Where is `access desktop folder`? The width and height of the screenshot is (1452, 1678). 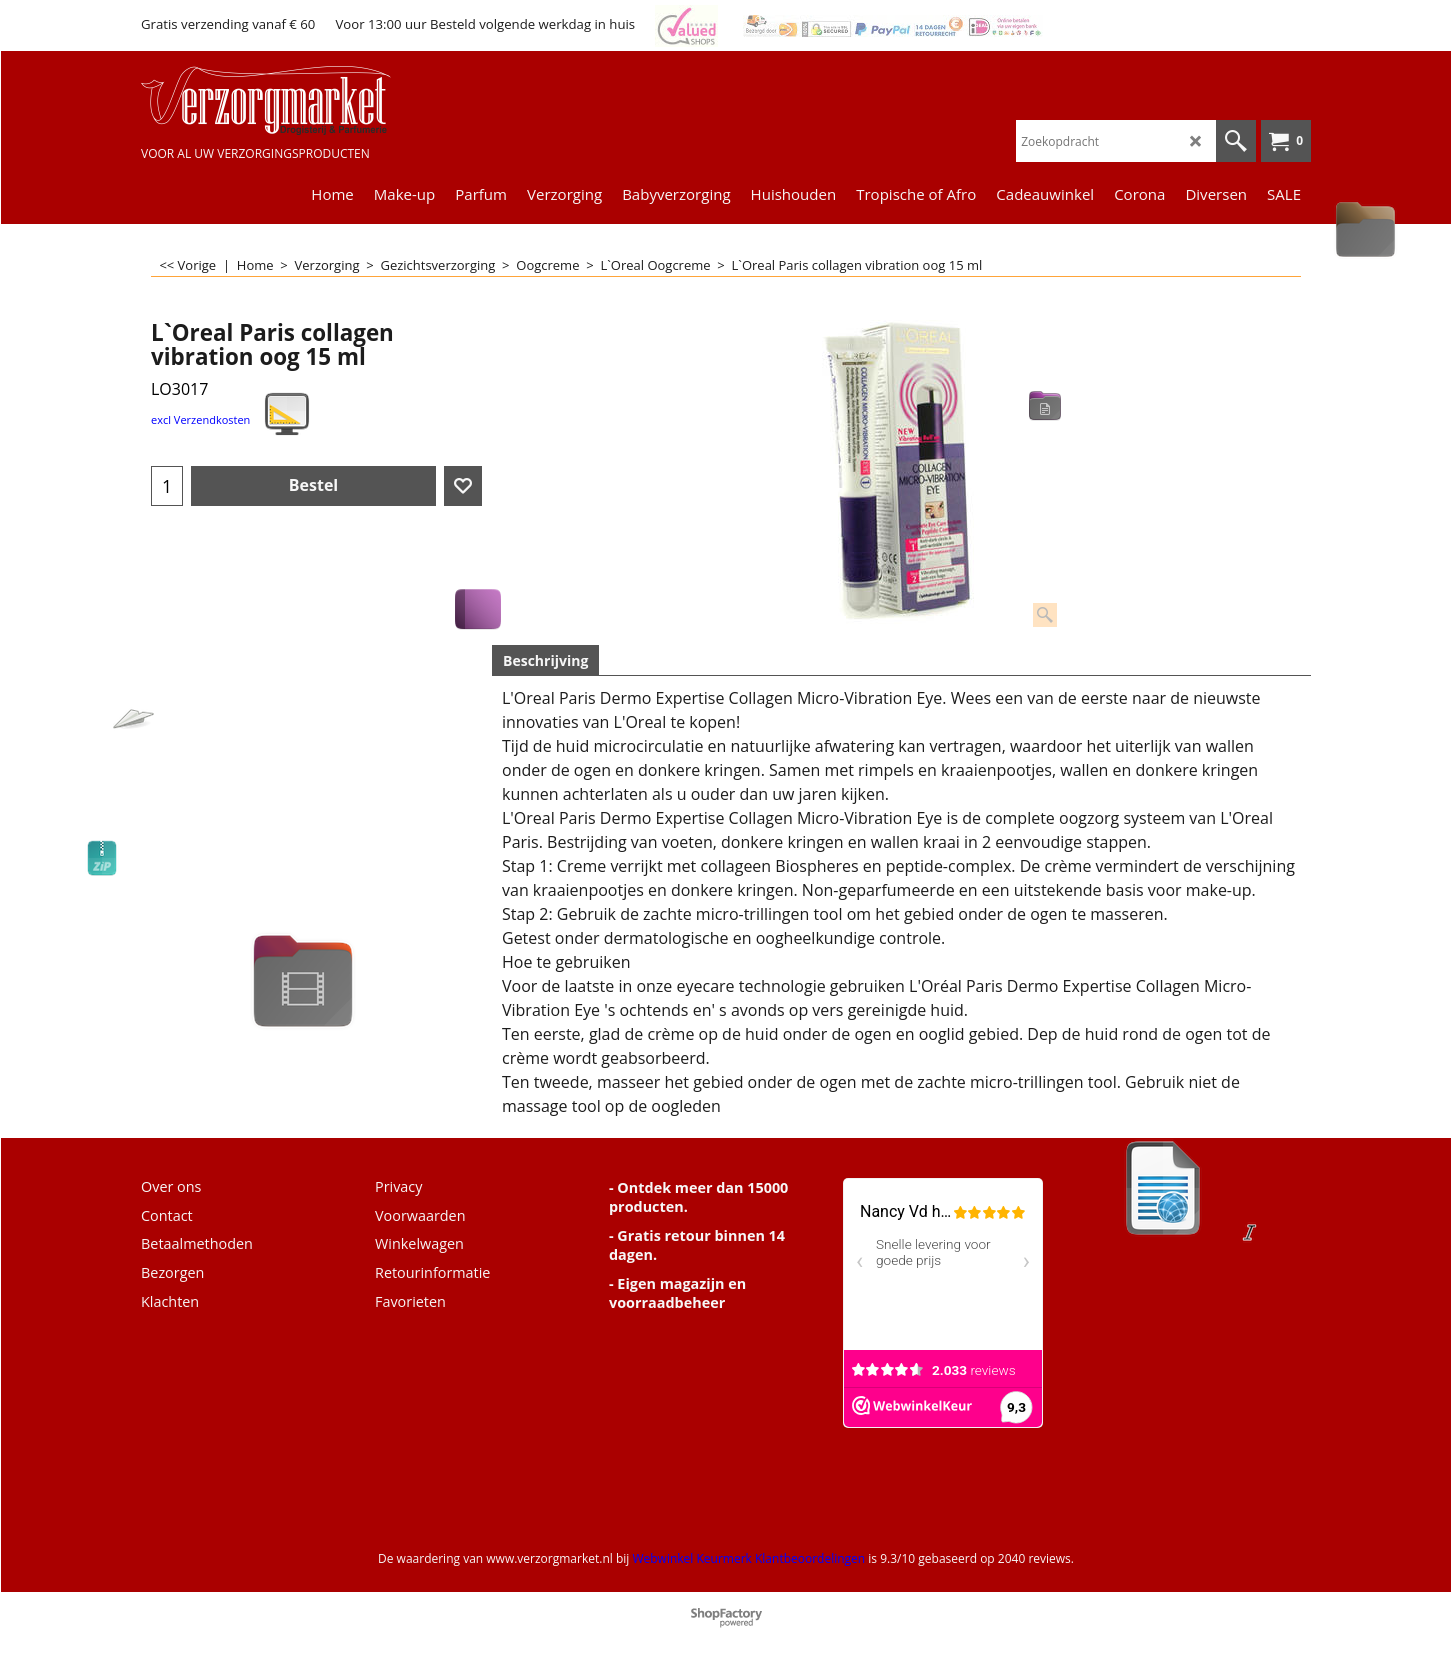
access desktop folder is located at coordinates (478, 608).